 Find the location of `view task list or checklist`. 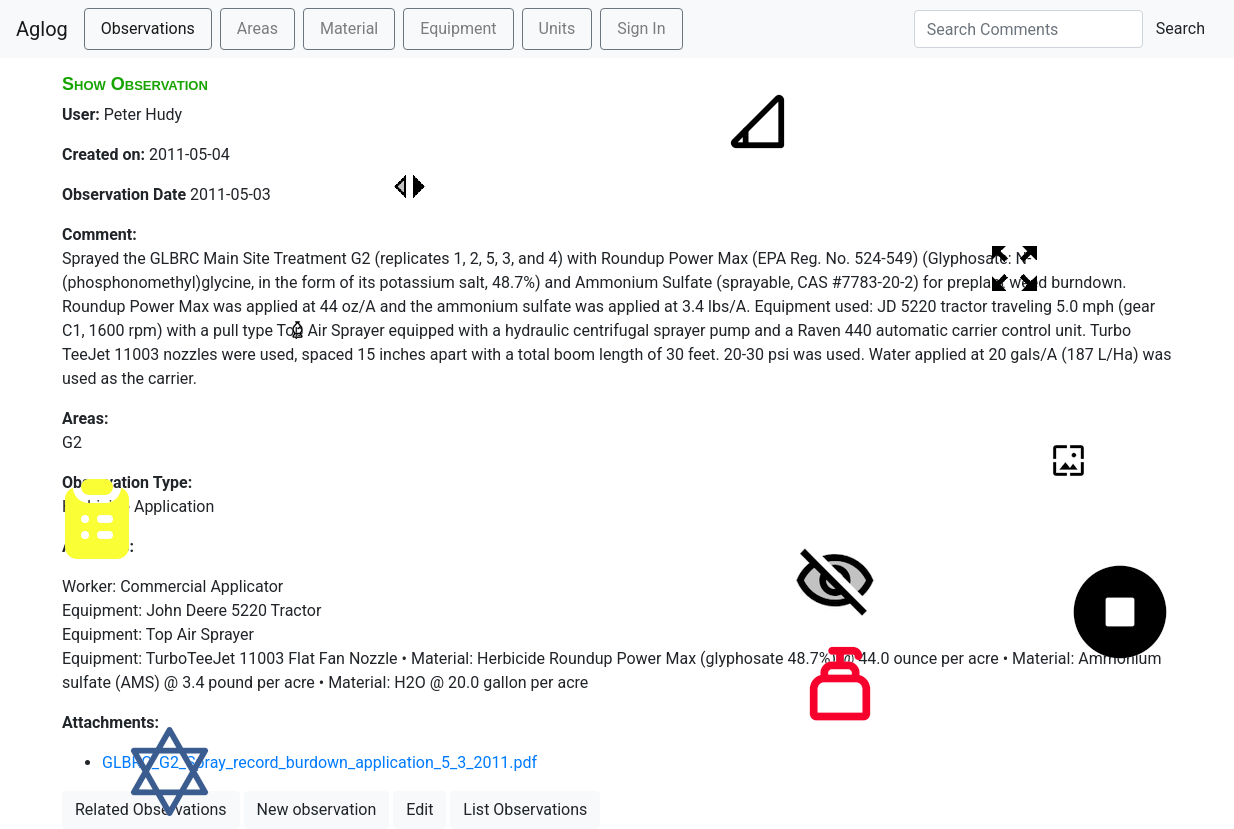

view task list or checklist is located at coordinates (97, 519).